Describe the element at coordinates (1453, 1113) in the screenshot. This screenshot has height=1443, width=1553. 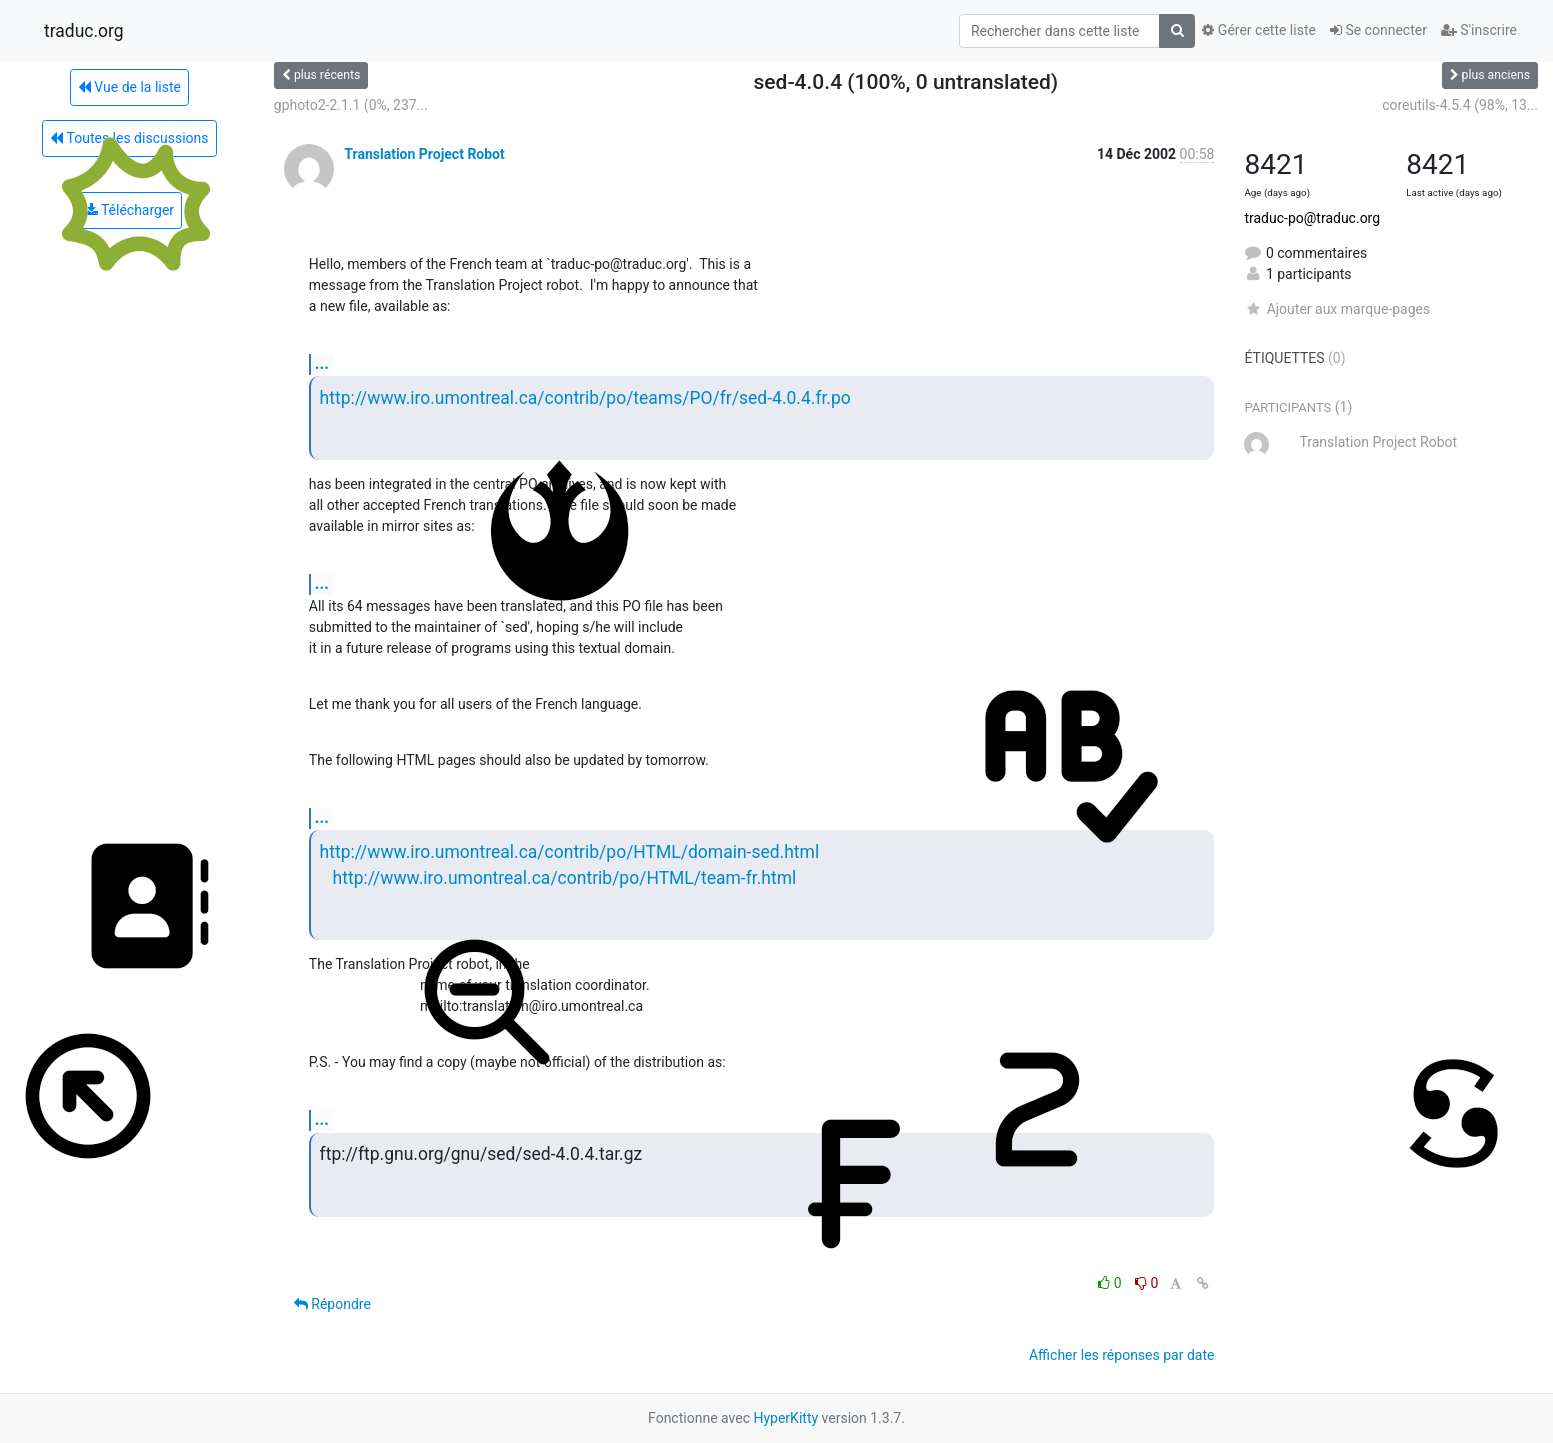
I see `open Scribd app` at that location.